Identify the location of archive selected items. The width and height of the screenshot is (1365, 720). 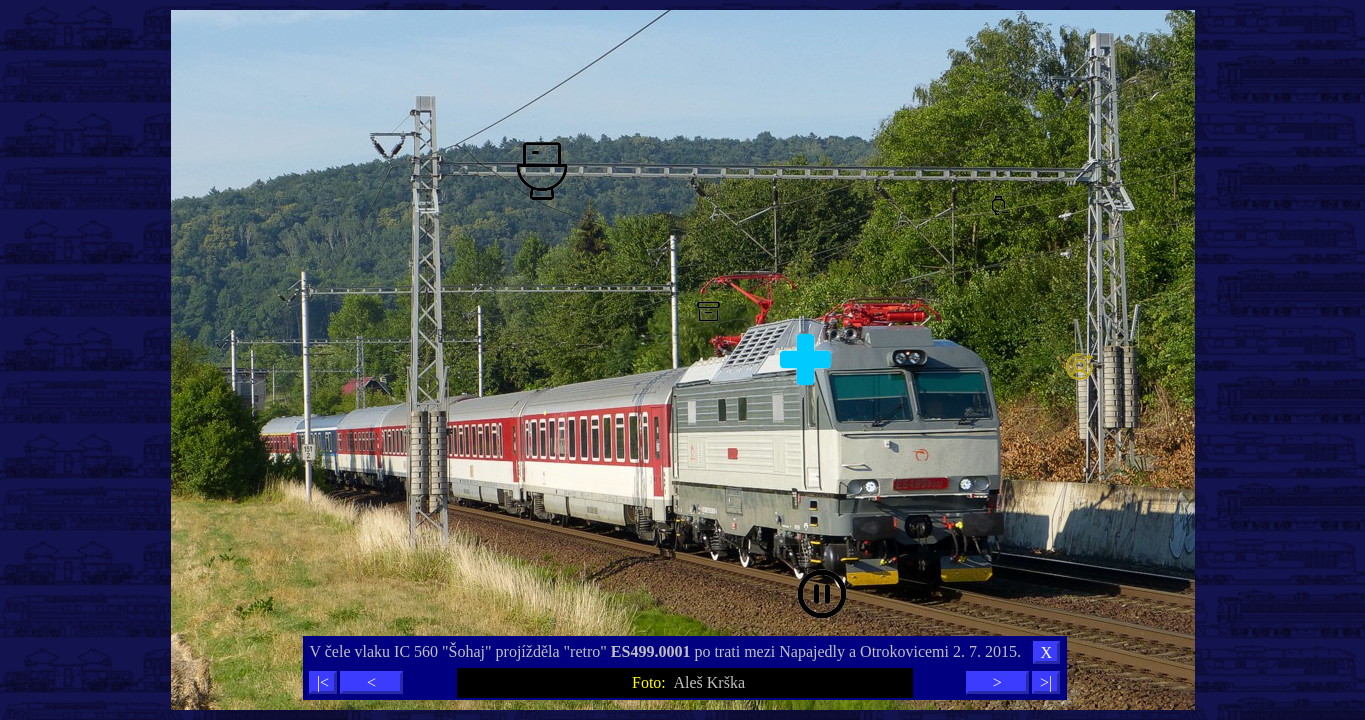
(708, 311).